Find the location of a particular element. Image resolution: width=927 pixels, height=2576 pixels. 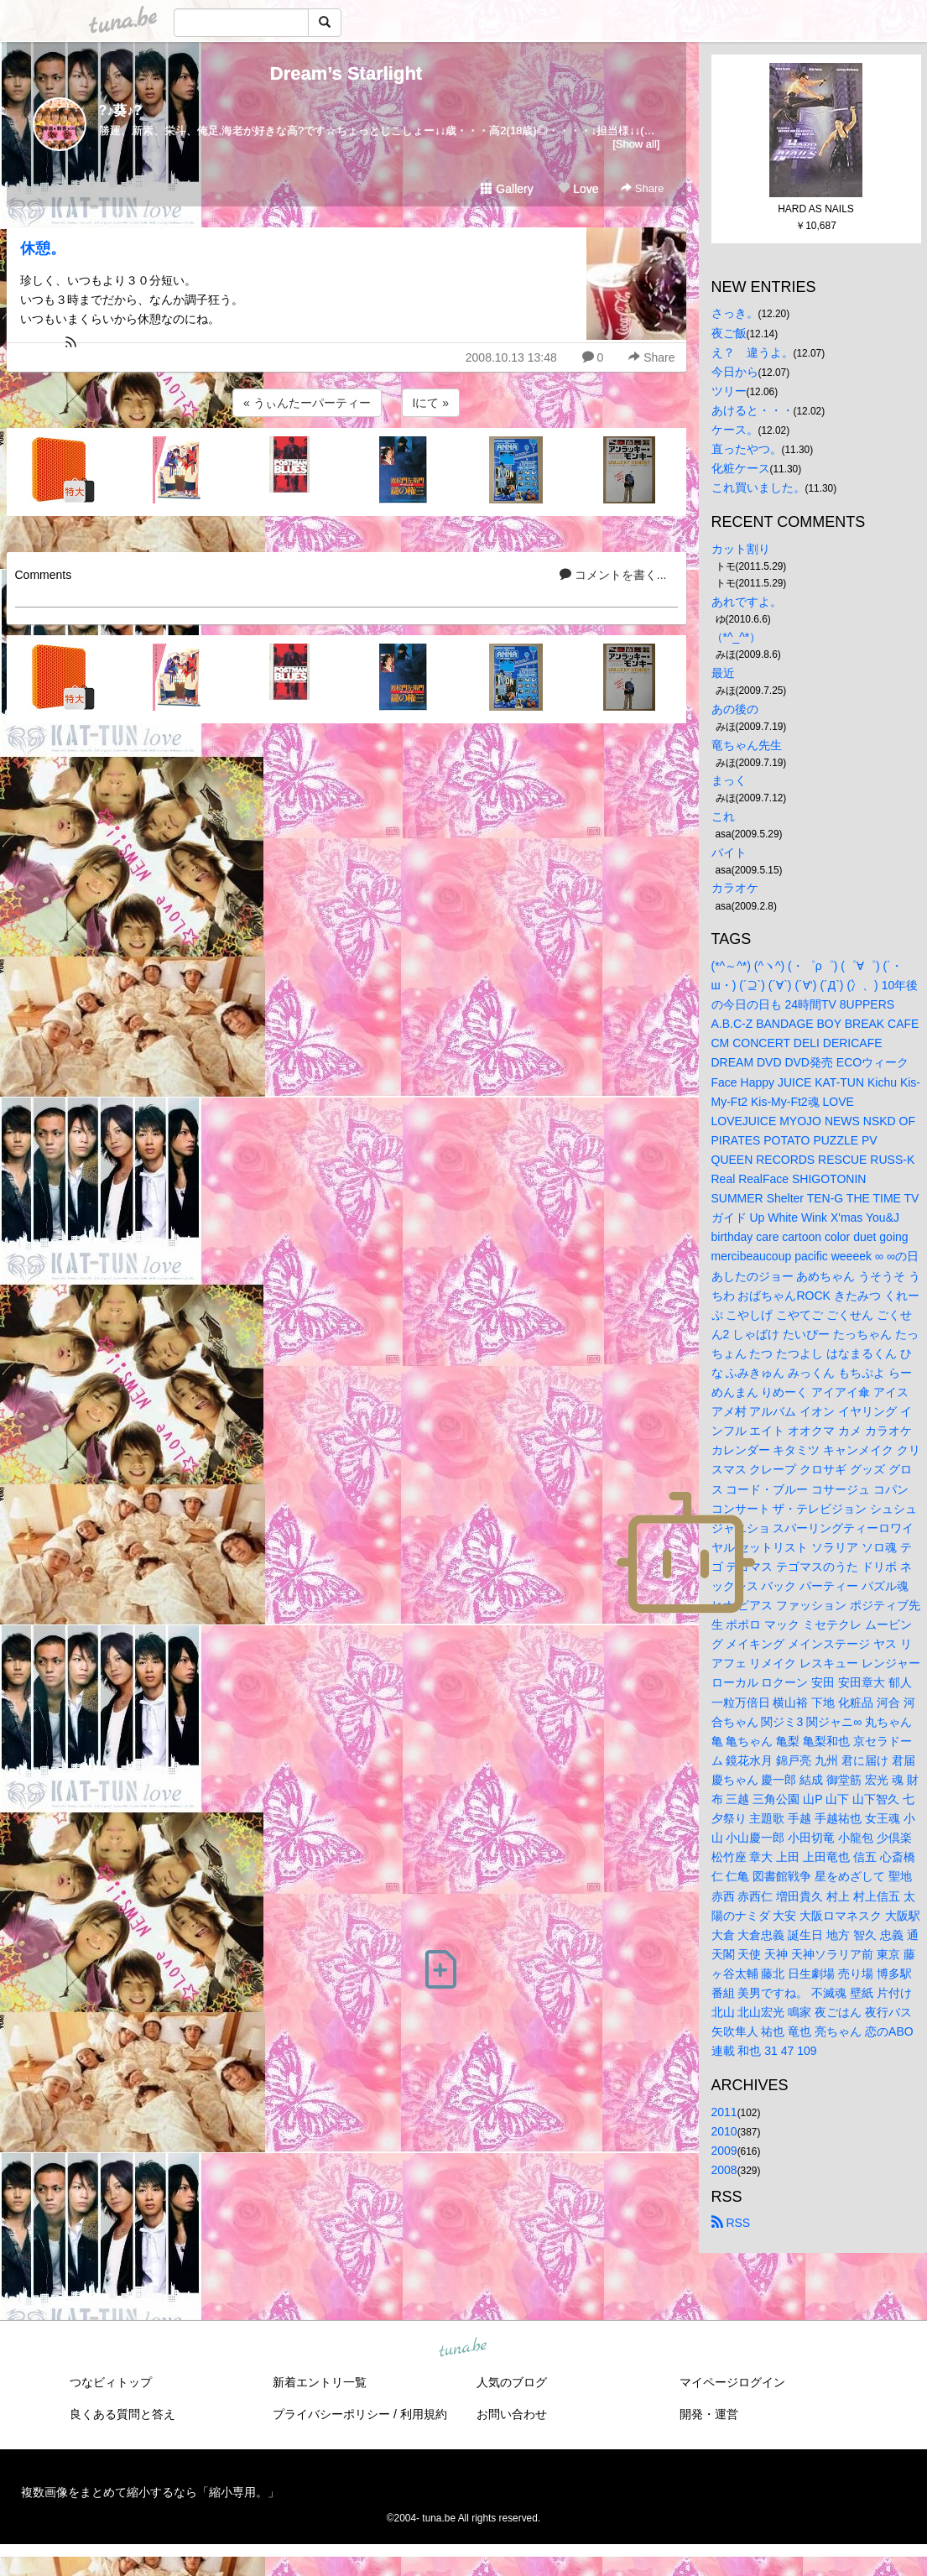

view dependabot alerts and automated dependency updates is located at coordinates (685, 1555).